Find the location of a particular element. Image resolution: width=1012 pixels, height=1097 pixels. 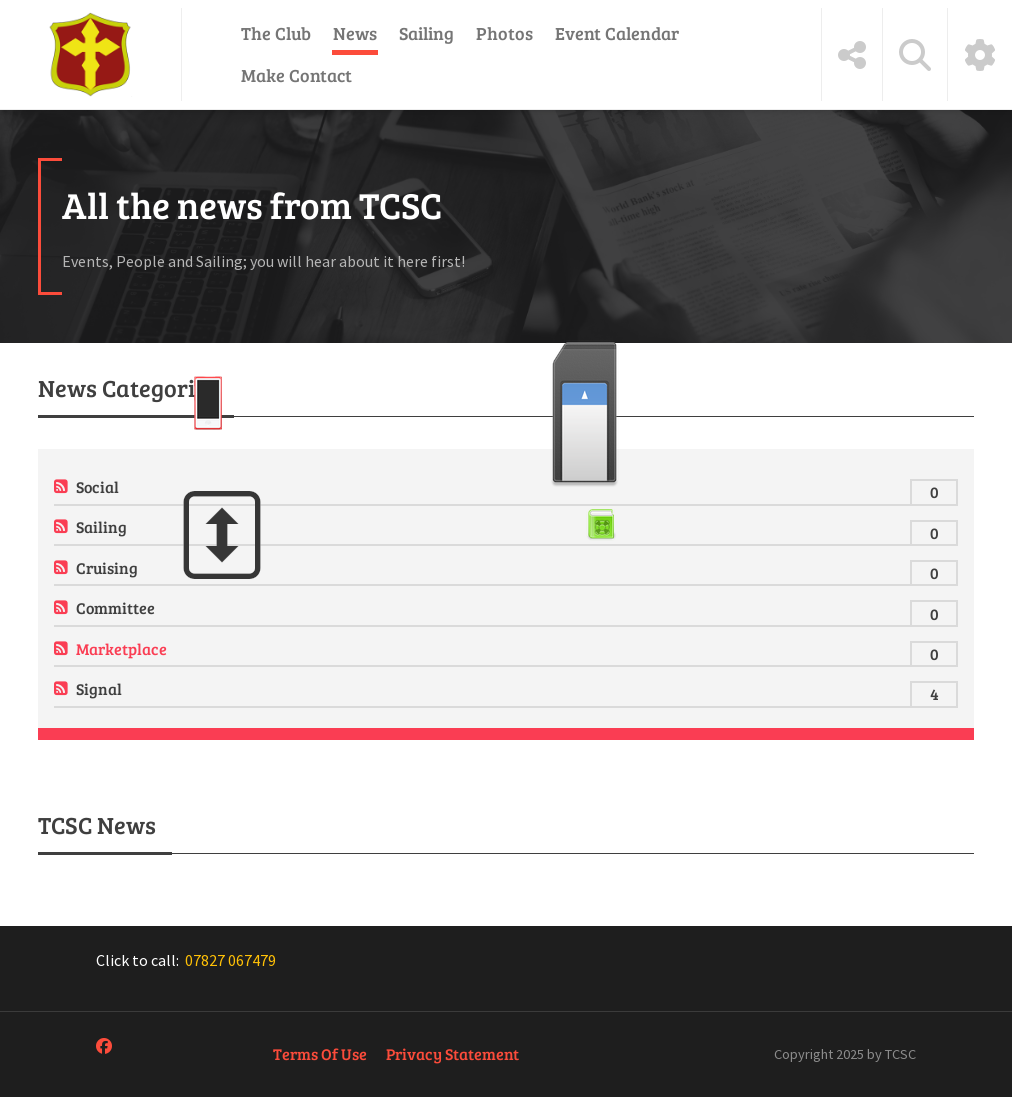

access memory stick or removable storage is located at coordinates (584, 414).